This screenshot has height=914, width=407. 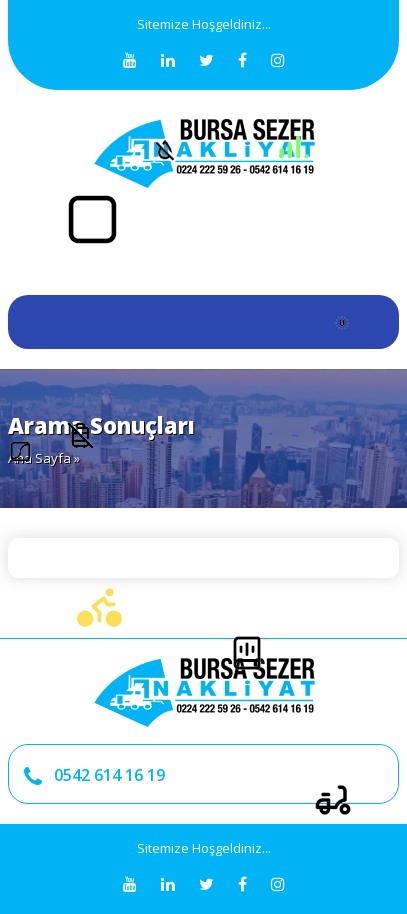 I want to click on adjust display contrast settings, so click(x=20, y=451).